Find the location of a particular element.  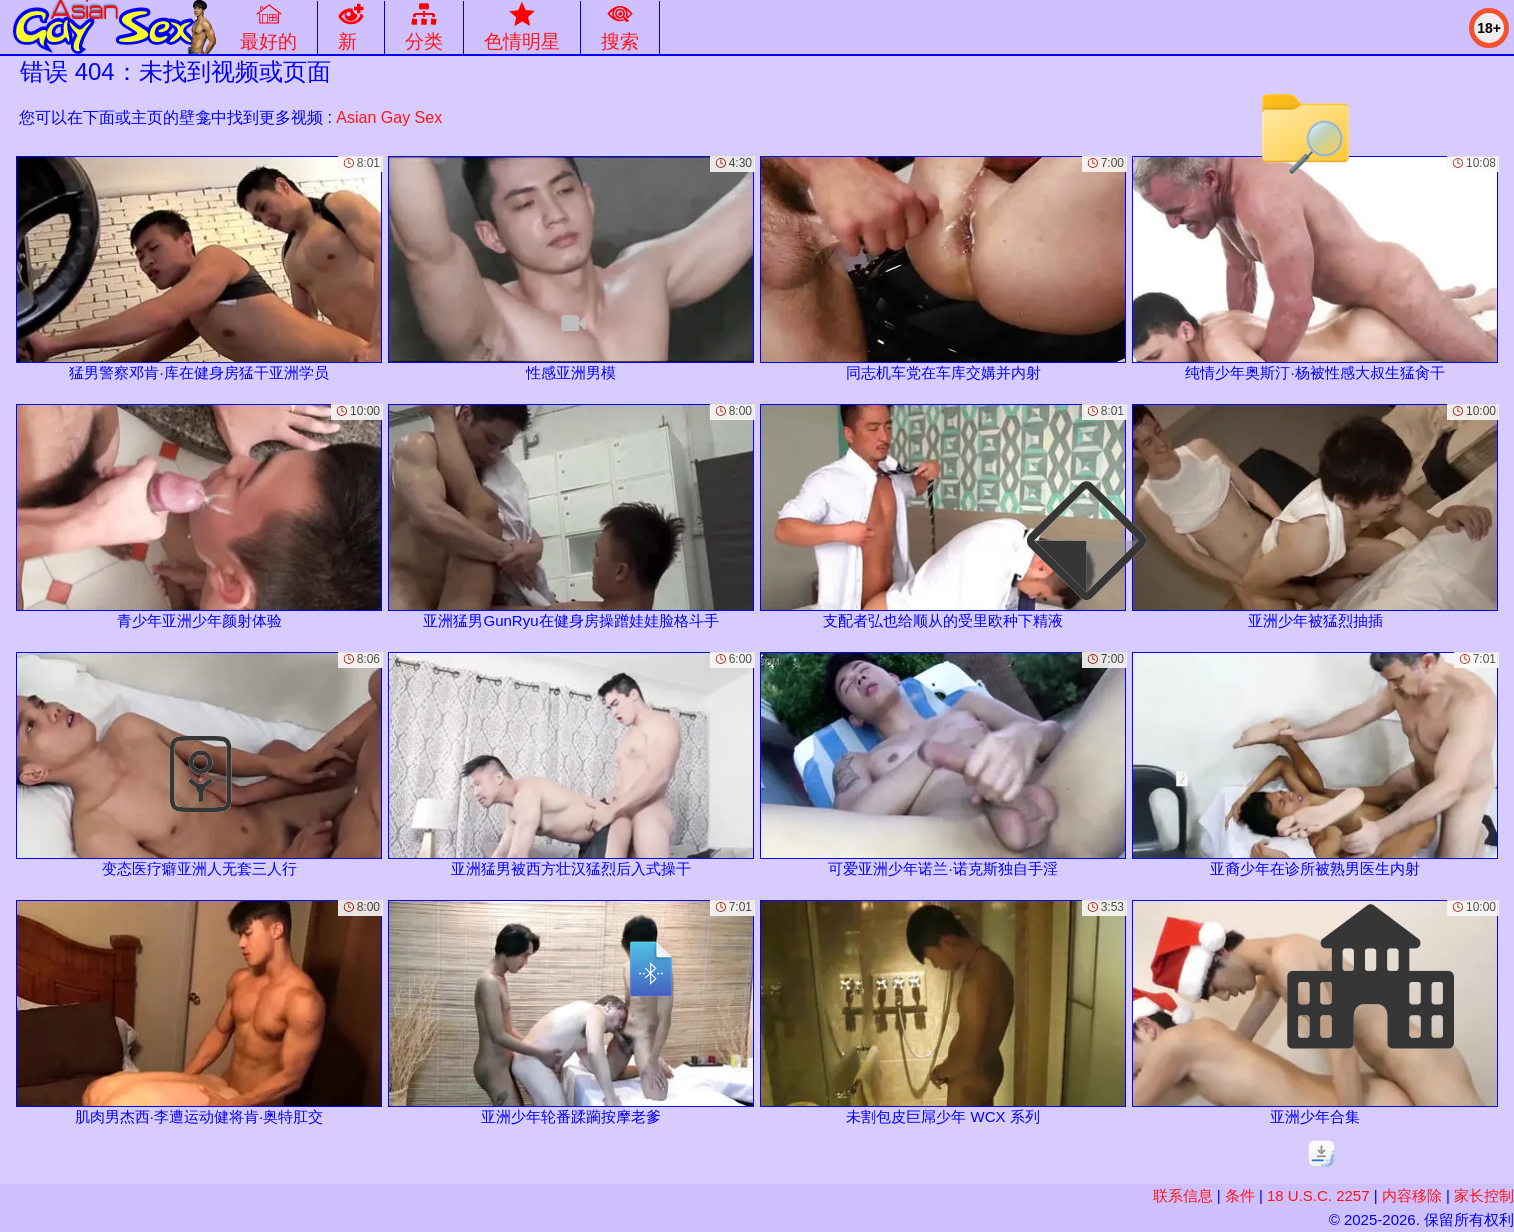

send file via bluetooth is located at coordinates (651, 969).